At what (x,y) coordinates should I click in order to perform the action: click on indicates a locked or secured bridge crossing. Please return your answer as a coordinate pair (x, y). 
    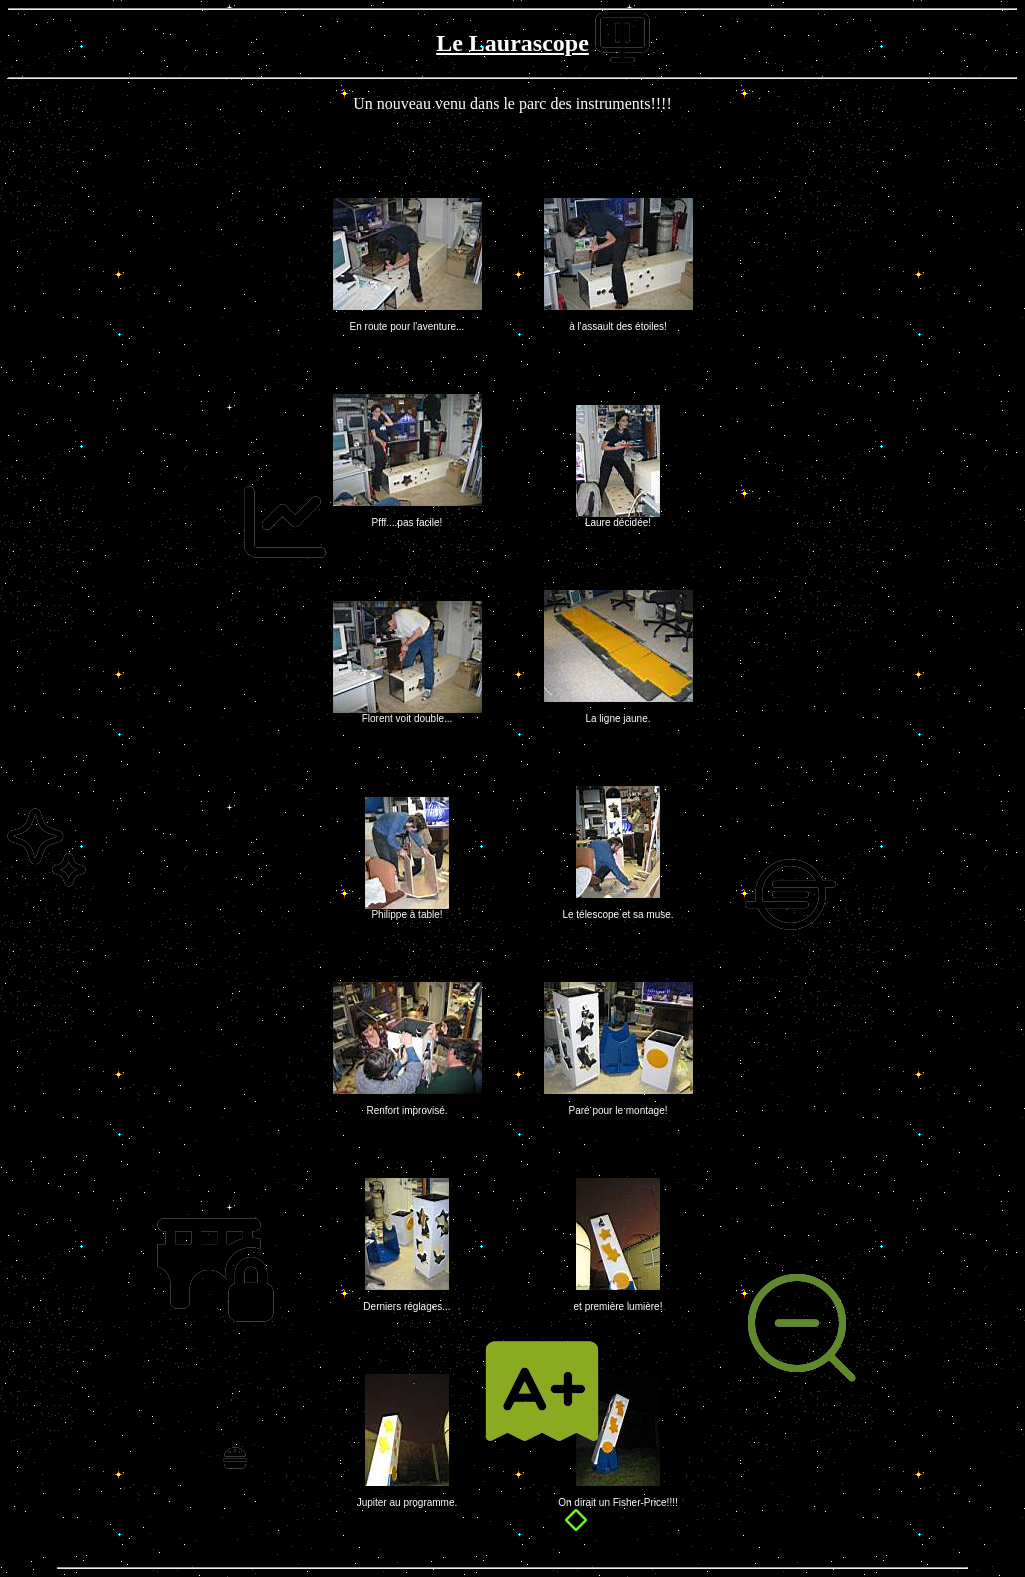
    Looking at the image, I should click on (215, 1263).